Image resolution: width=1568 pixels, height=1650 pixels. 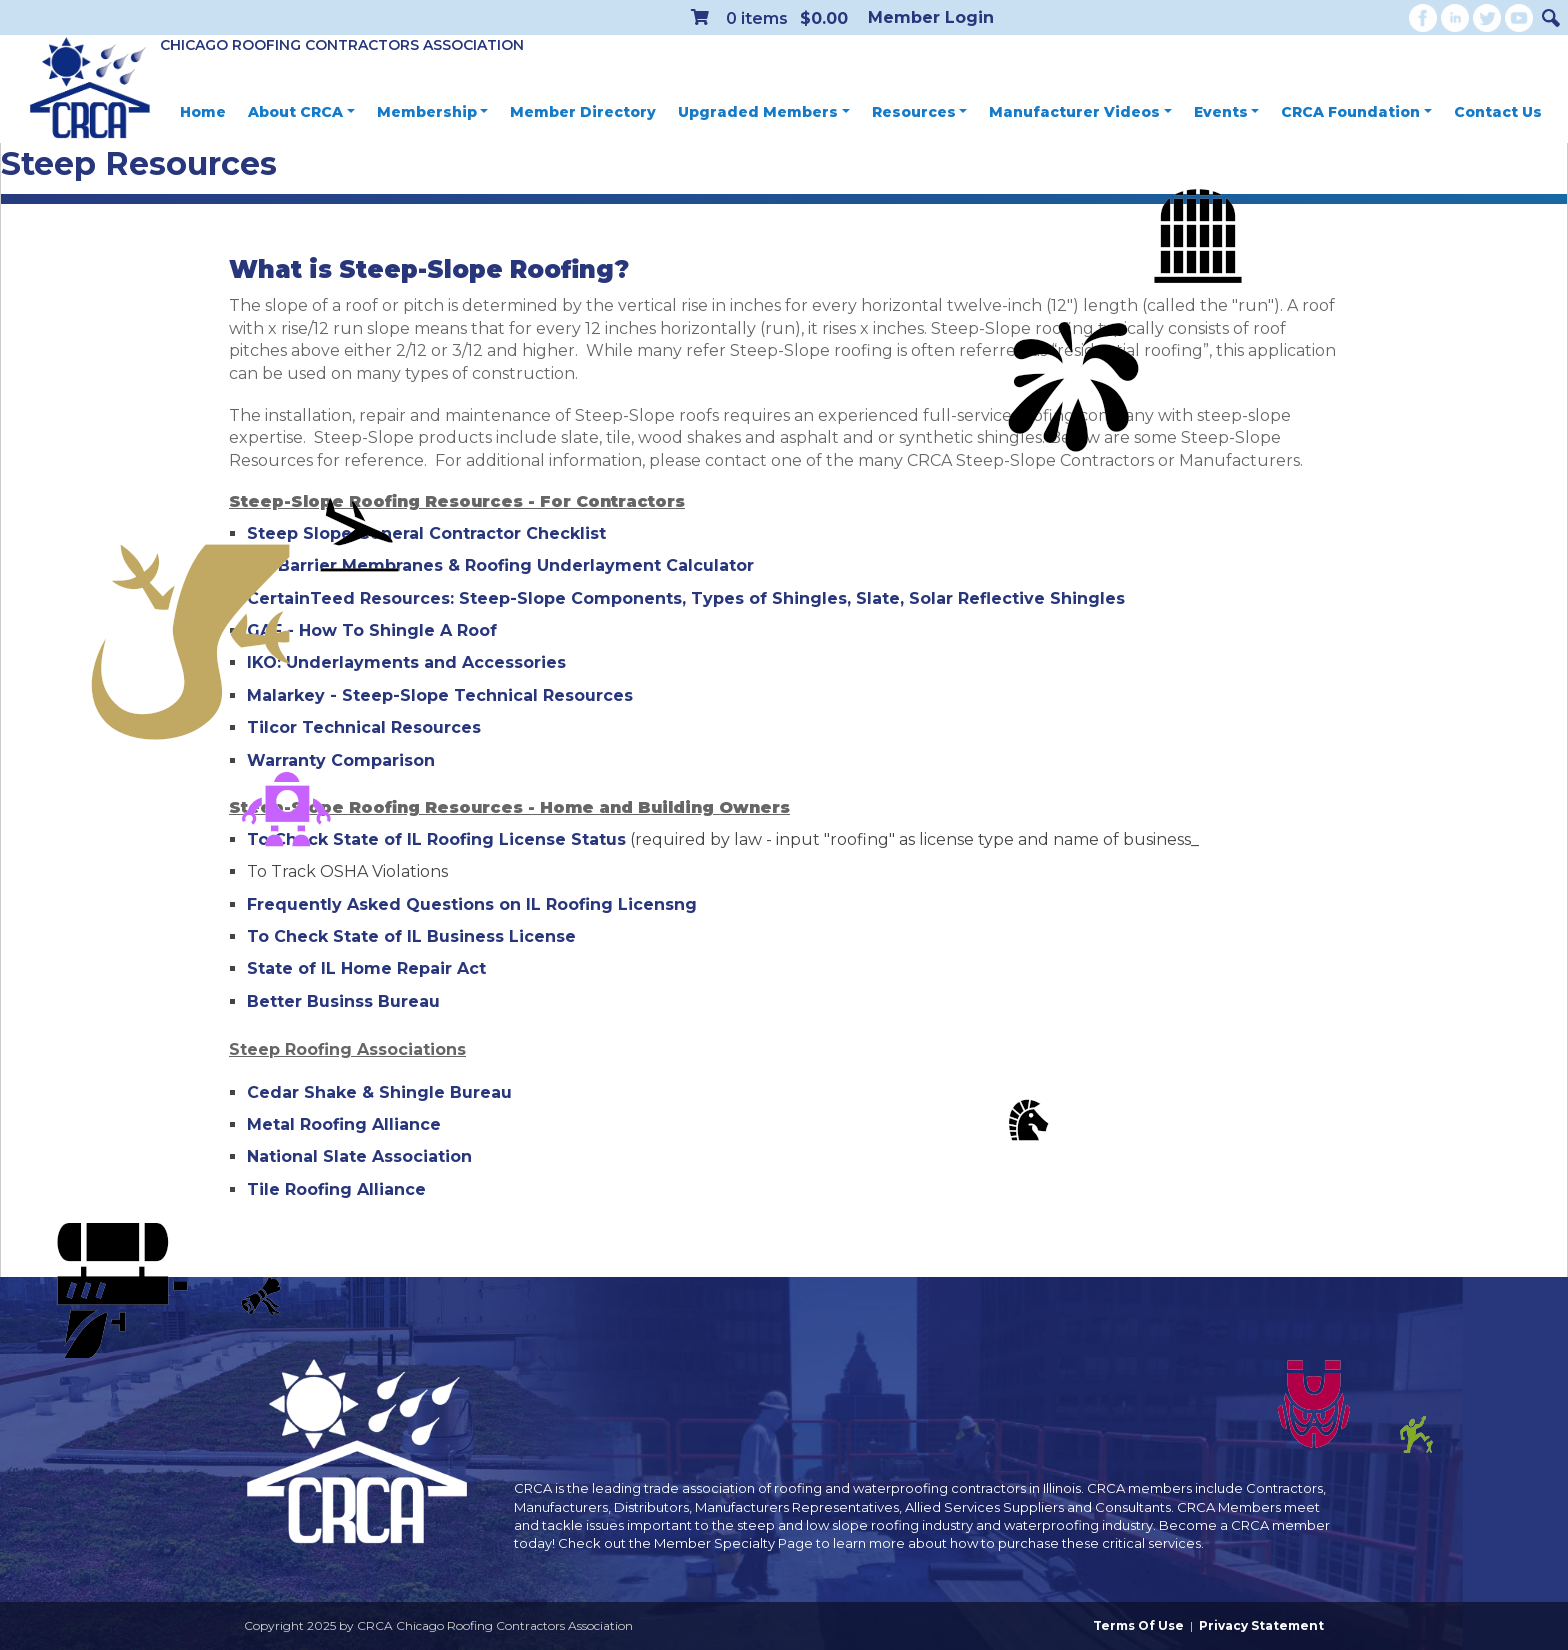 I want to click on view quest log or mission objectives, so click(x=261, y=1297).